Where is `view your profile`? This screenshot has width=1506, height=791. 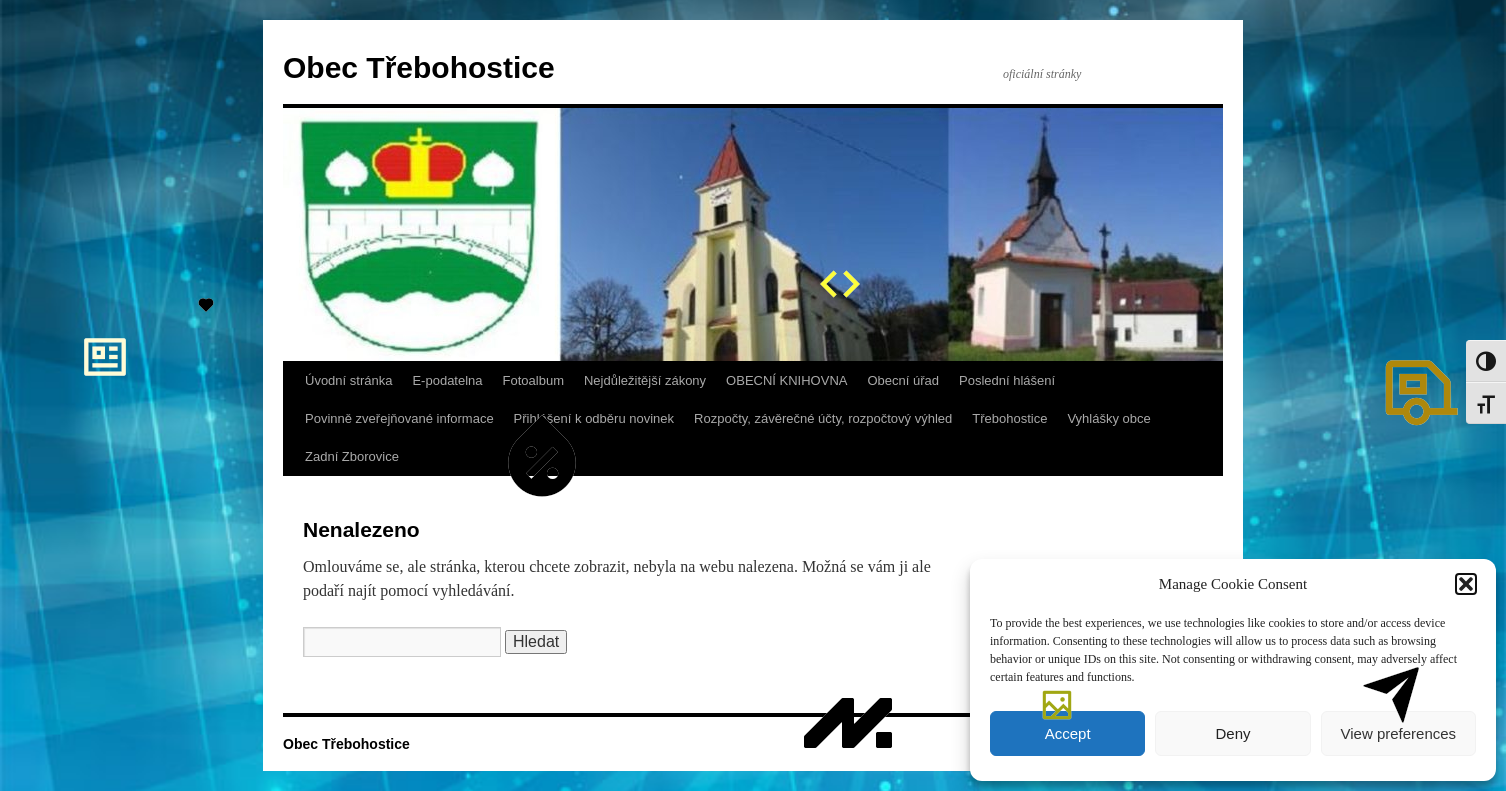
view your profile is located at coordinates (105, 357).